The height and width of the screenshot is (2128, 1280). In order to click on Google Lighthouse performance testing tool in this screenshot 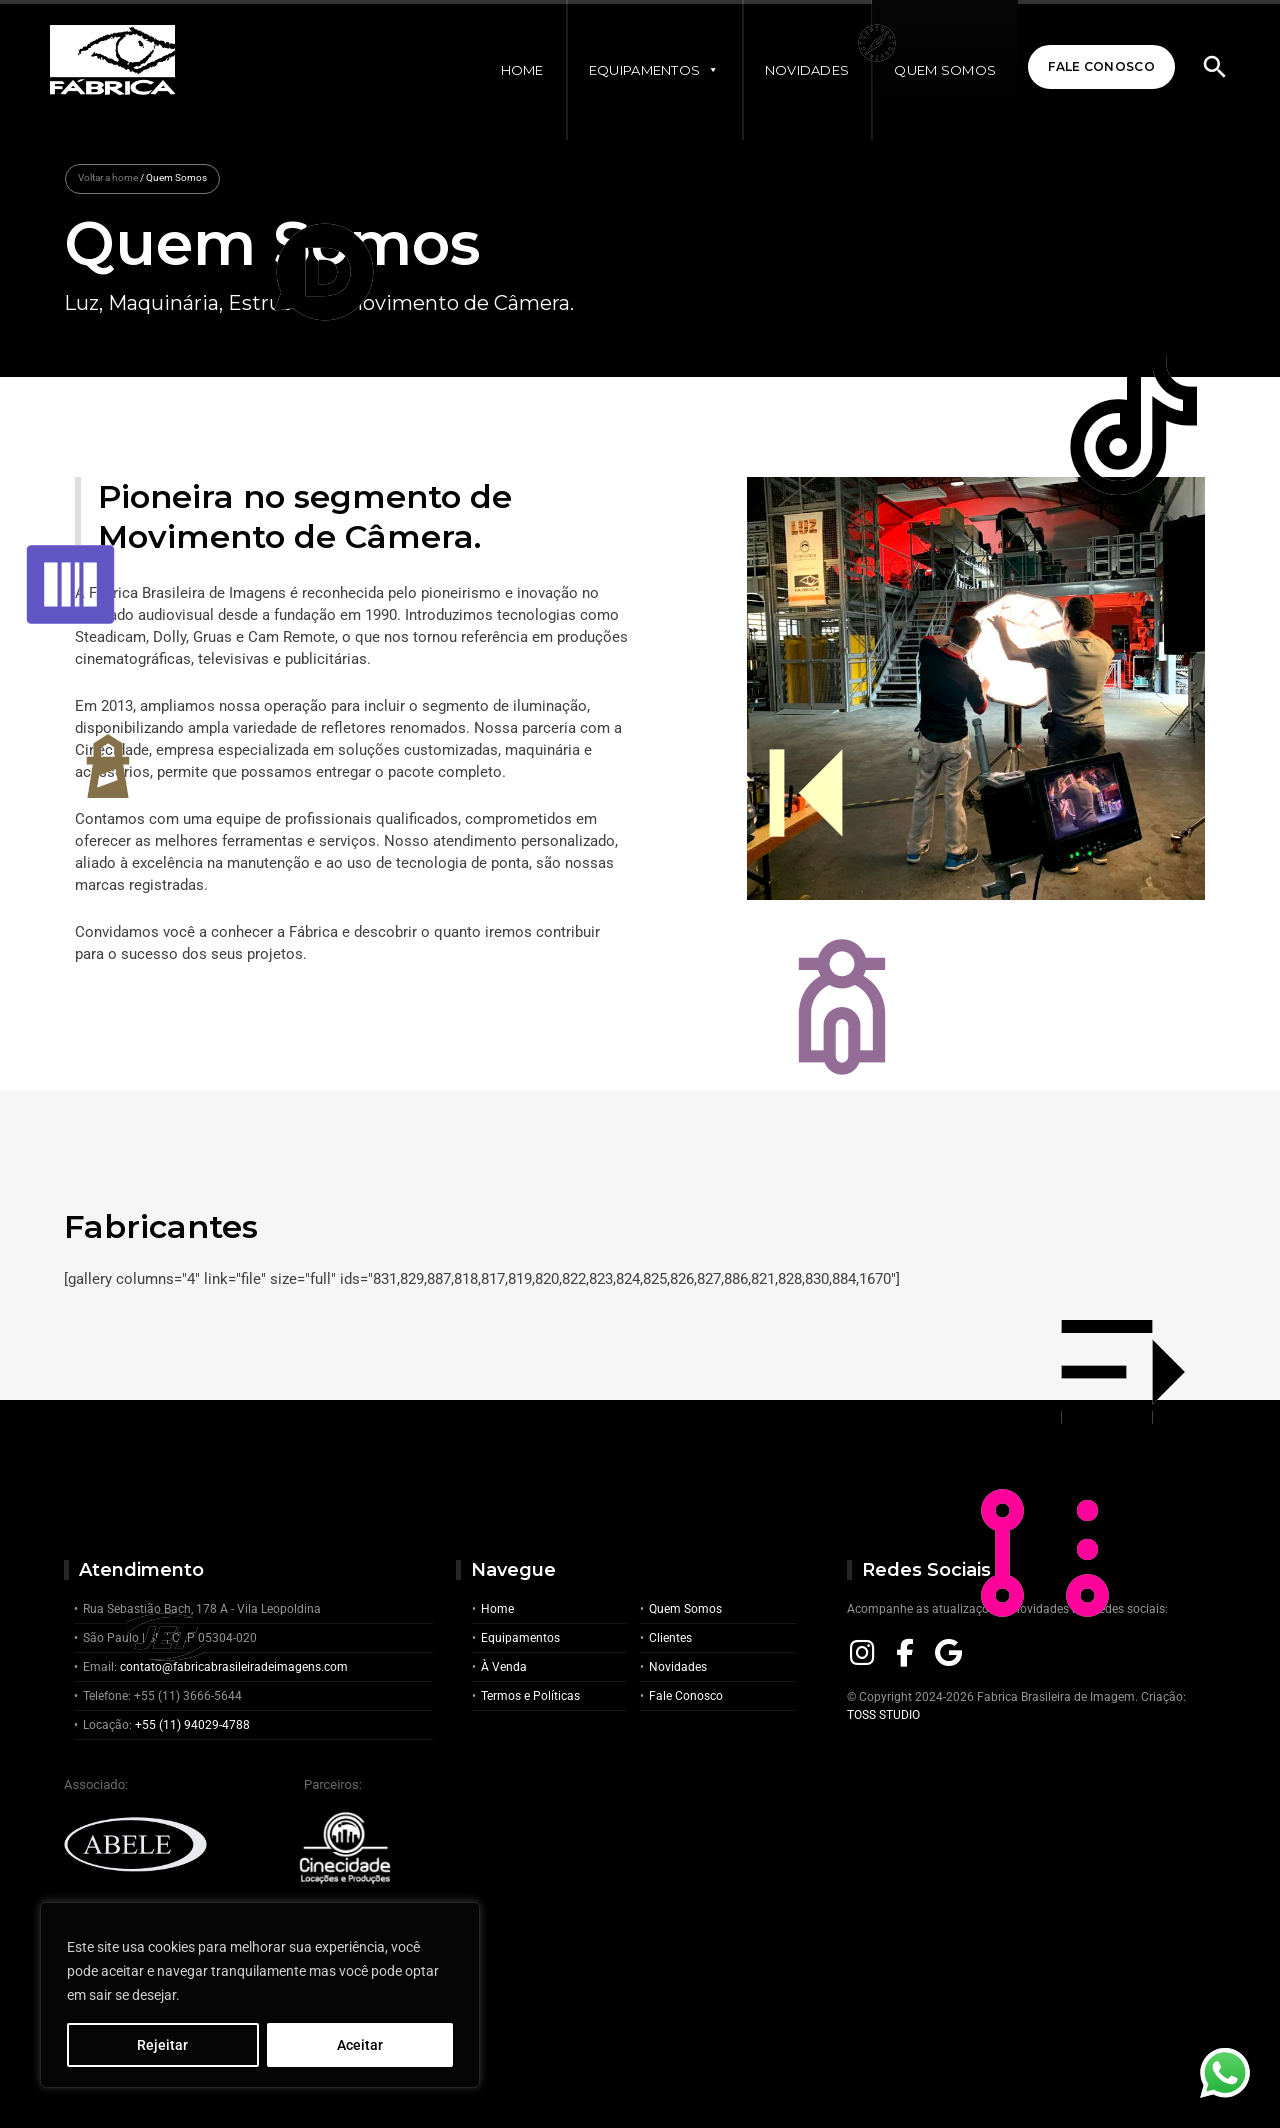, I will do `click(108, 766)`.